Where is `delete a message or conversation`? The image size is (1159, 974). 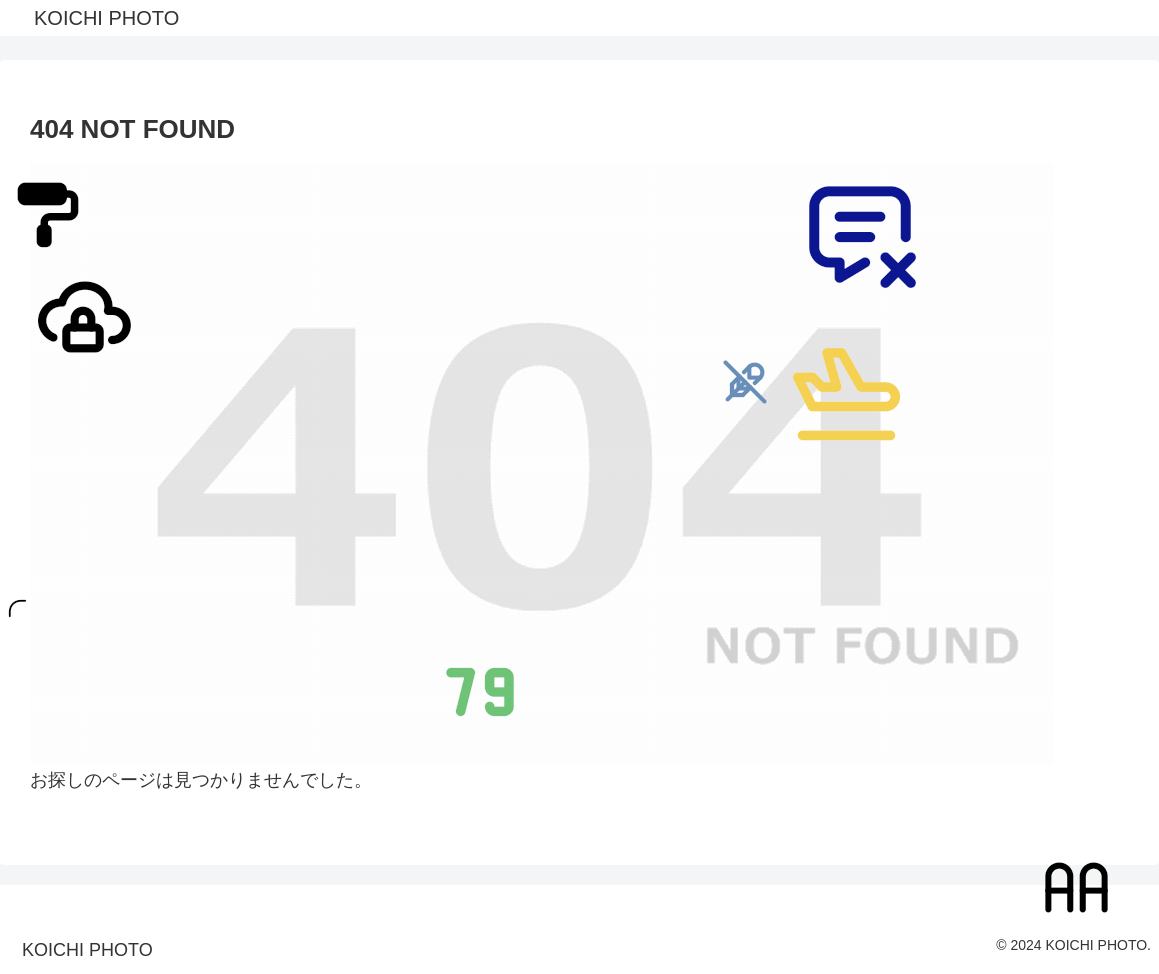 delete a message or conversation is located at coordinates (860, 232).